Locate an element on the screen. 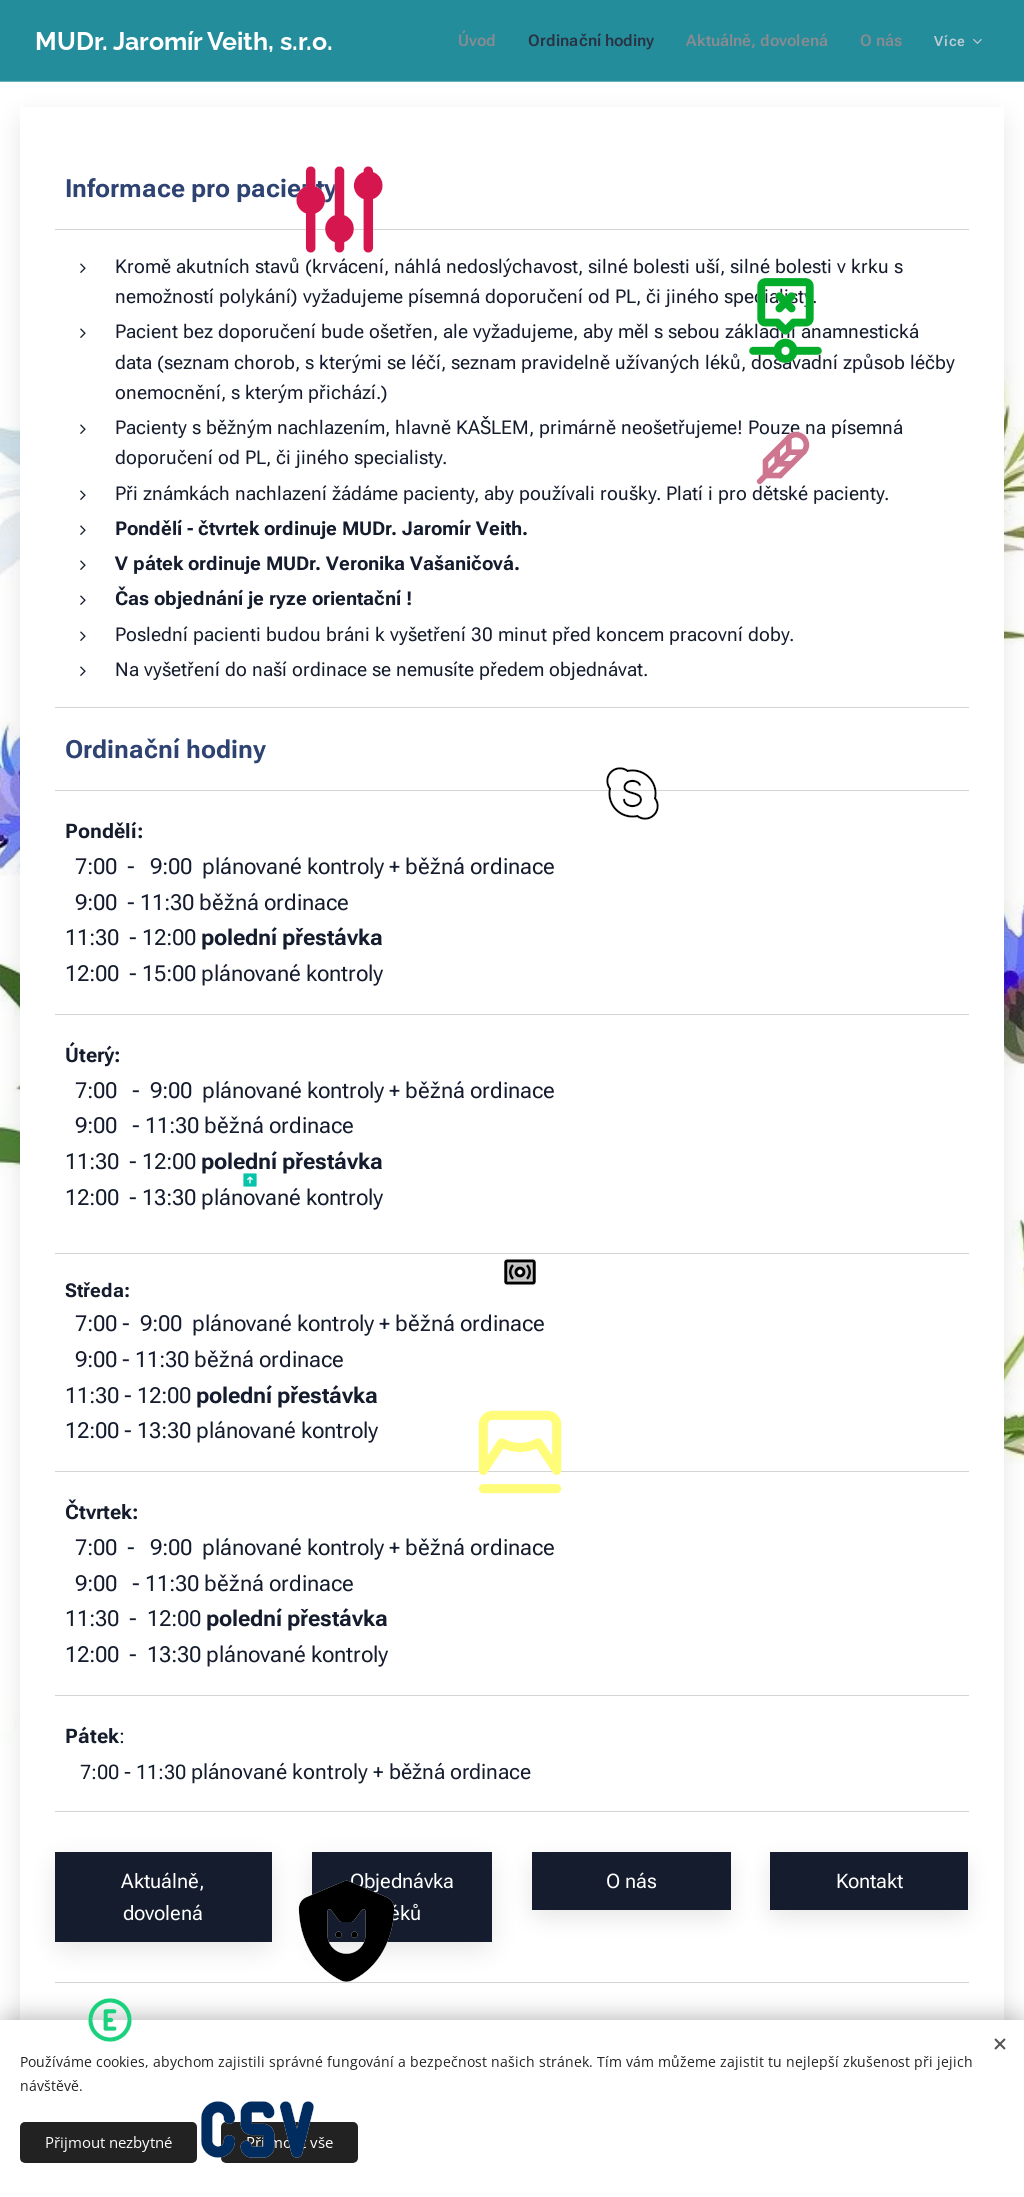 This screenshot has height=2197, width=1024. enable surround sound audio output is located at coordinates (520, 1272).